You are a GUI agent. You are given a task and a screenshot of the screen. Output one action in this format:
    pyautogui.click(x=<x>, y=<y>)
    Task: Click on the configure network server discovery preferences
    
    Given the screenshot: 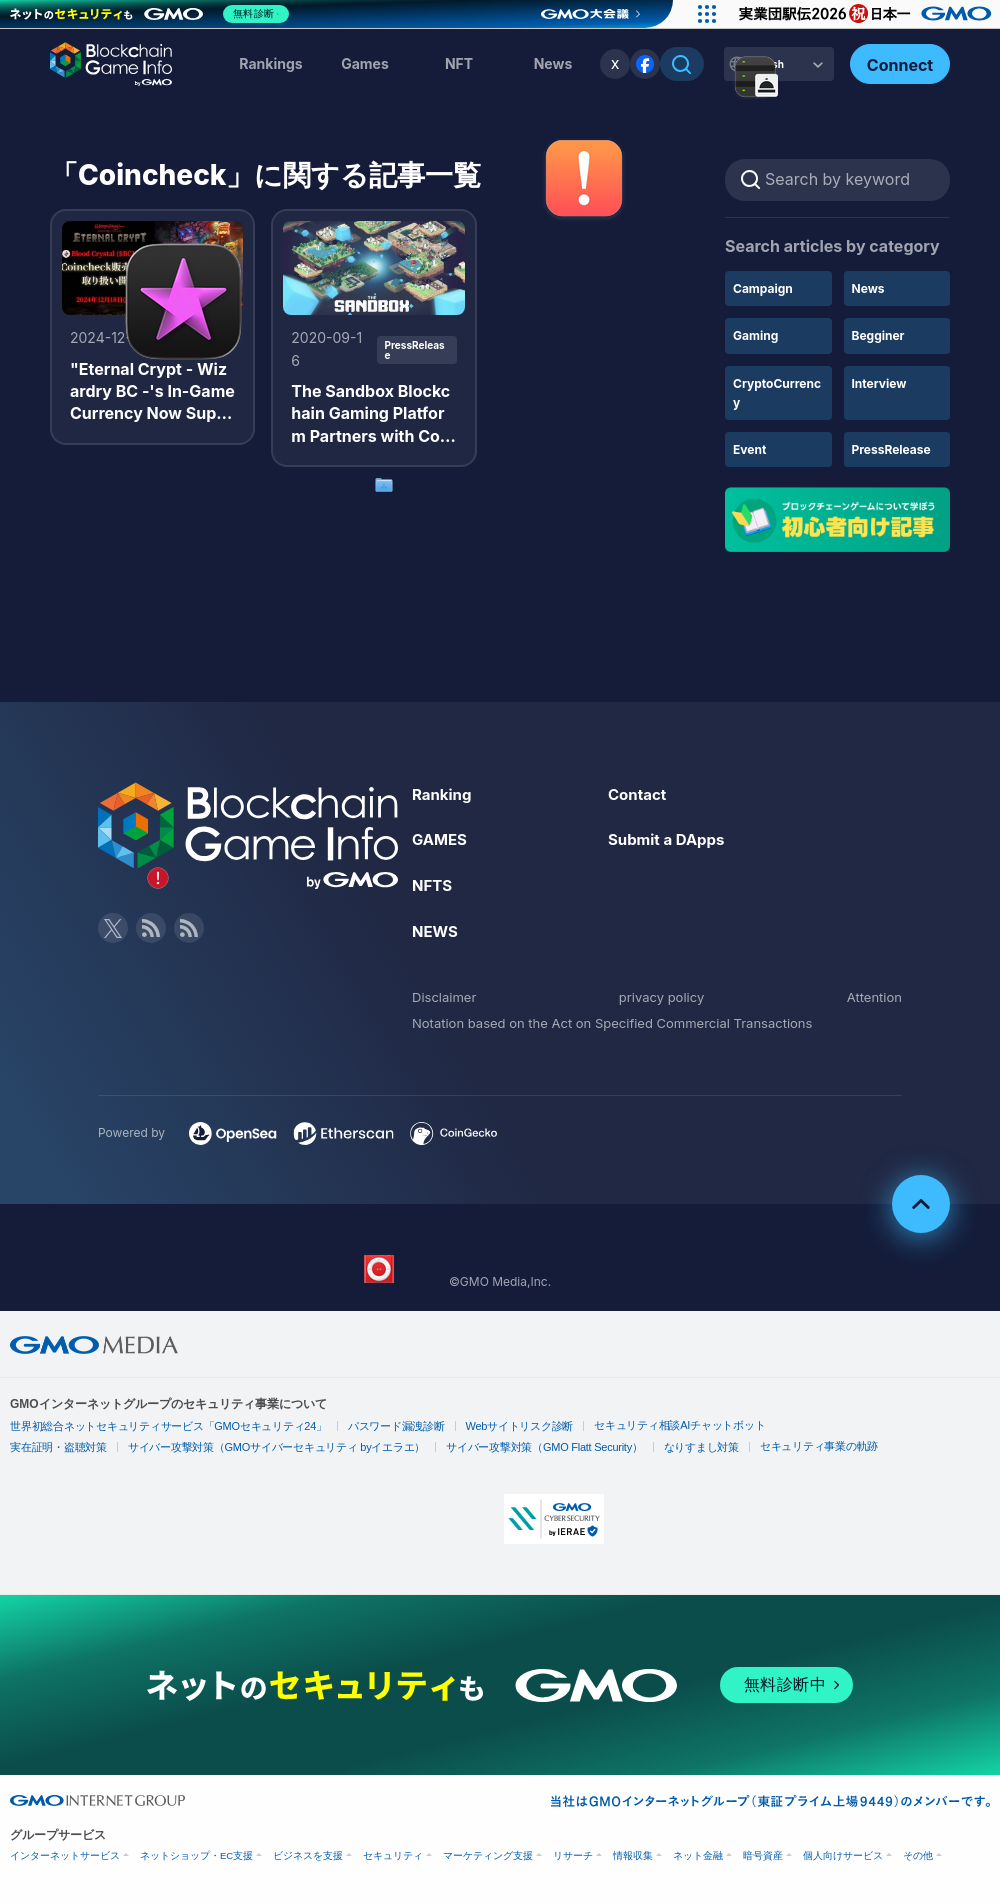 What is the action you would take?
    pyautogui.click(x=755, y=77)
    